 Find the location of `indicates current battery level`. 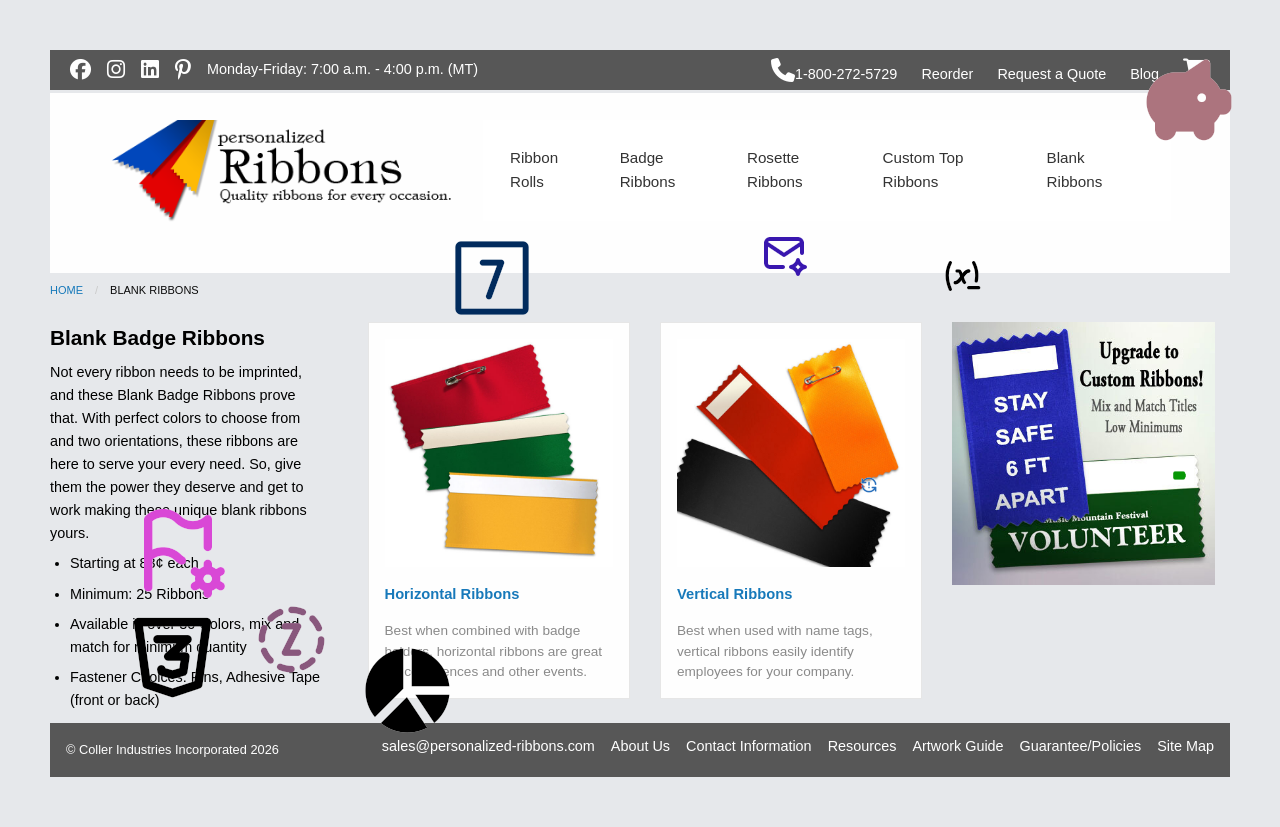

indicates current battery level is located at coordinates (1179, 475).